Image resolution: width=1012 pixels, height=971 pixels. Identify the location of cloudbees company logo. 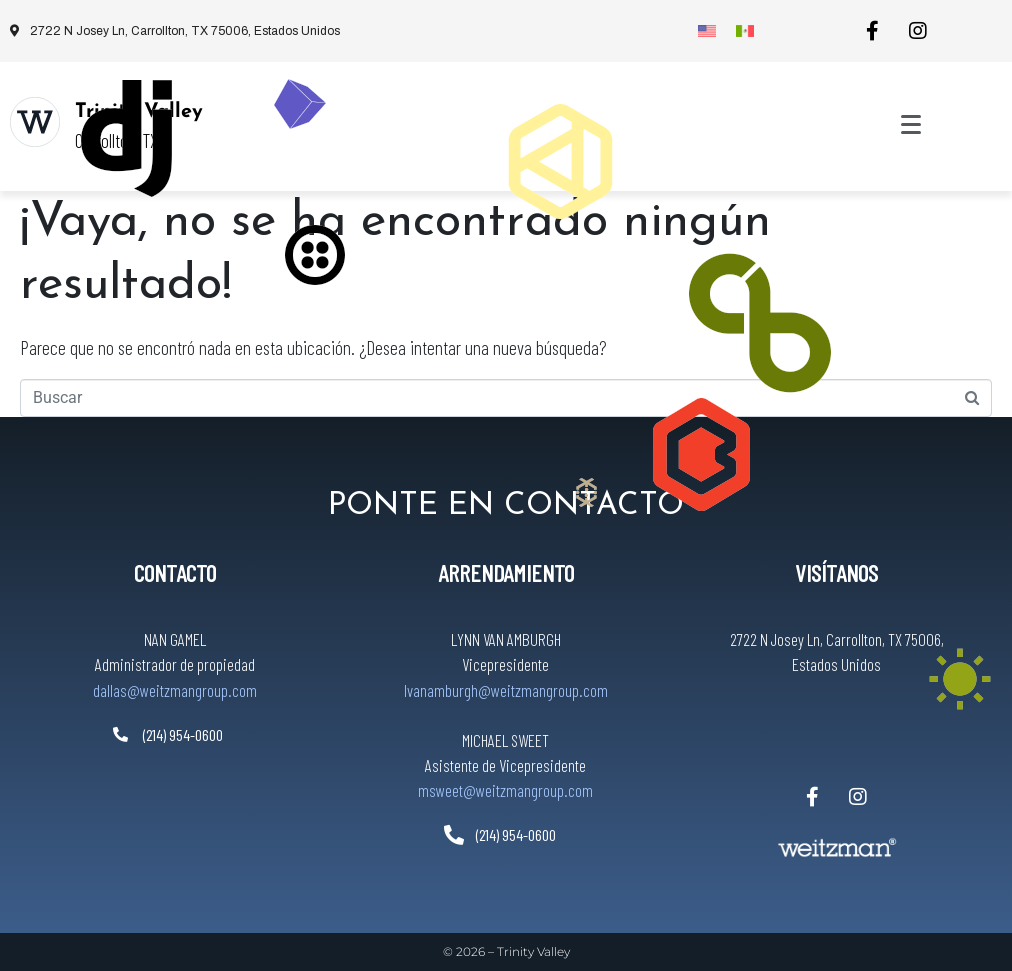
(760, 323).